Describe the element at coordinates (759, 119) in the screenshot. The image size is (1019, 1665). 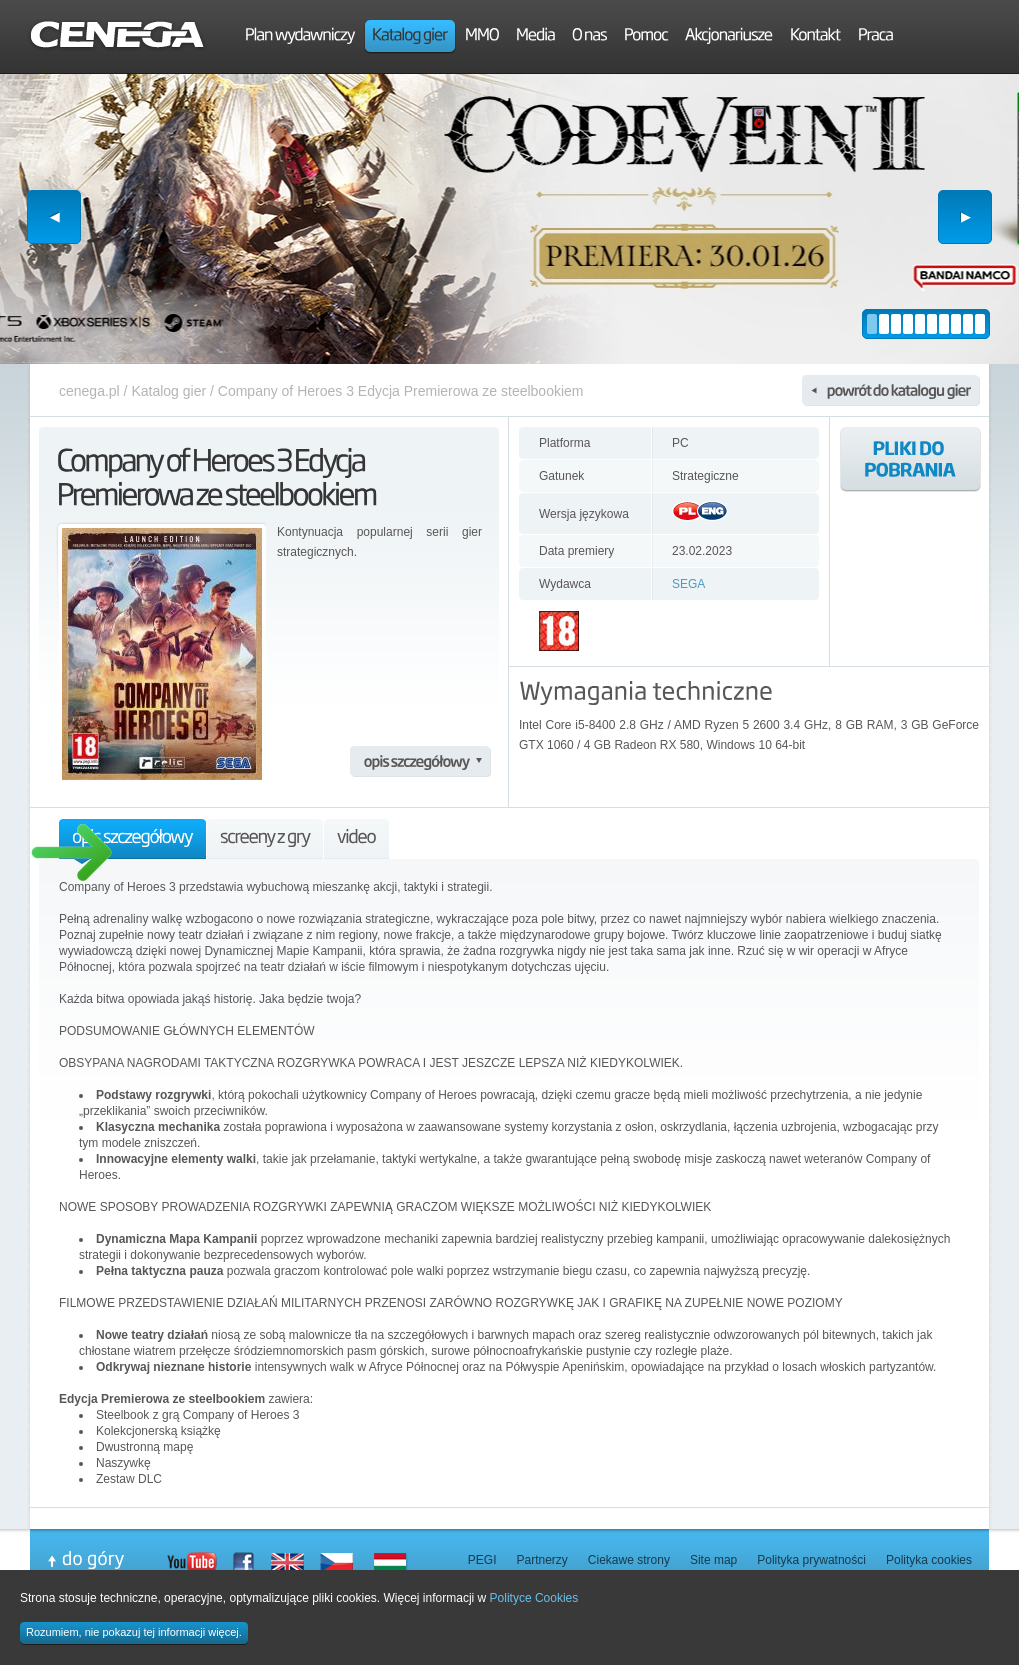
I see `iPod device not recognized or unavailable` at that location.